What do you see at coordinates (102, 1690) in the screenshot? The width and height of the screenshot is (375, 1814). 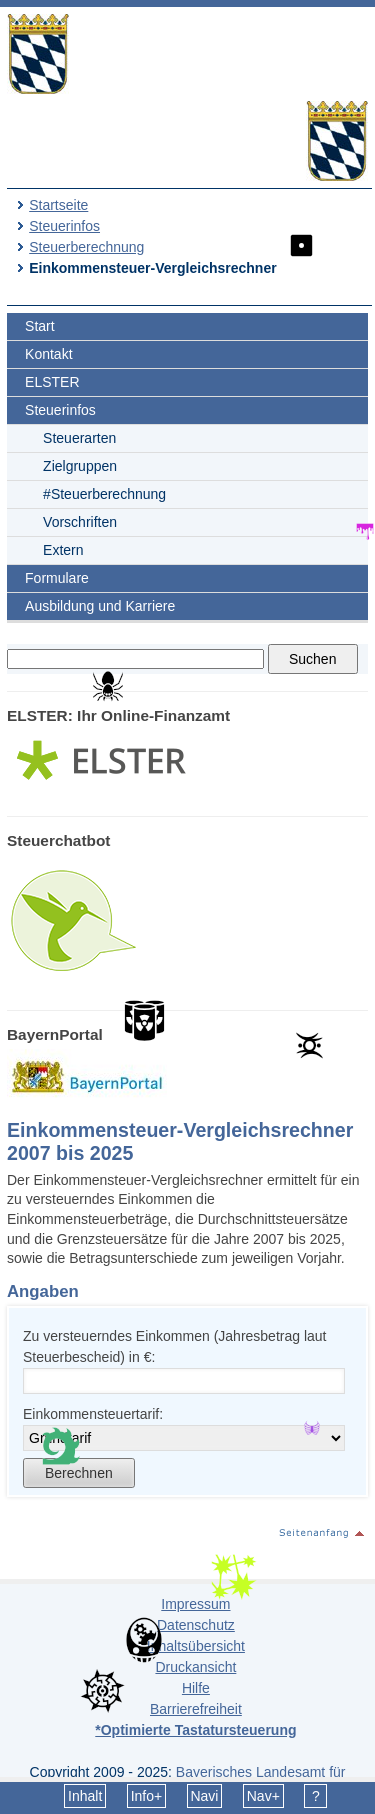 I see `a trap or hazard element in a game` at bounding box center [102, 1690].